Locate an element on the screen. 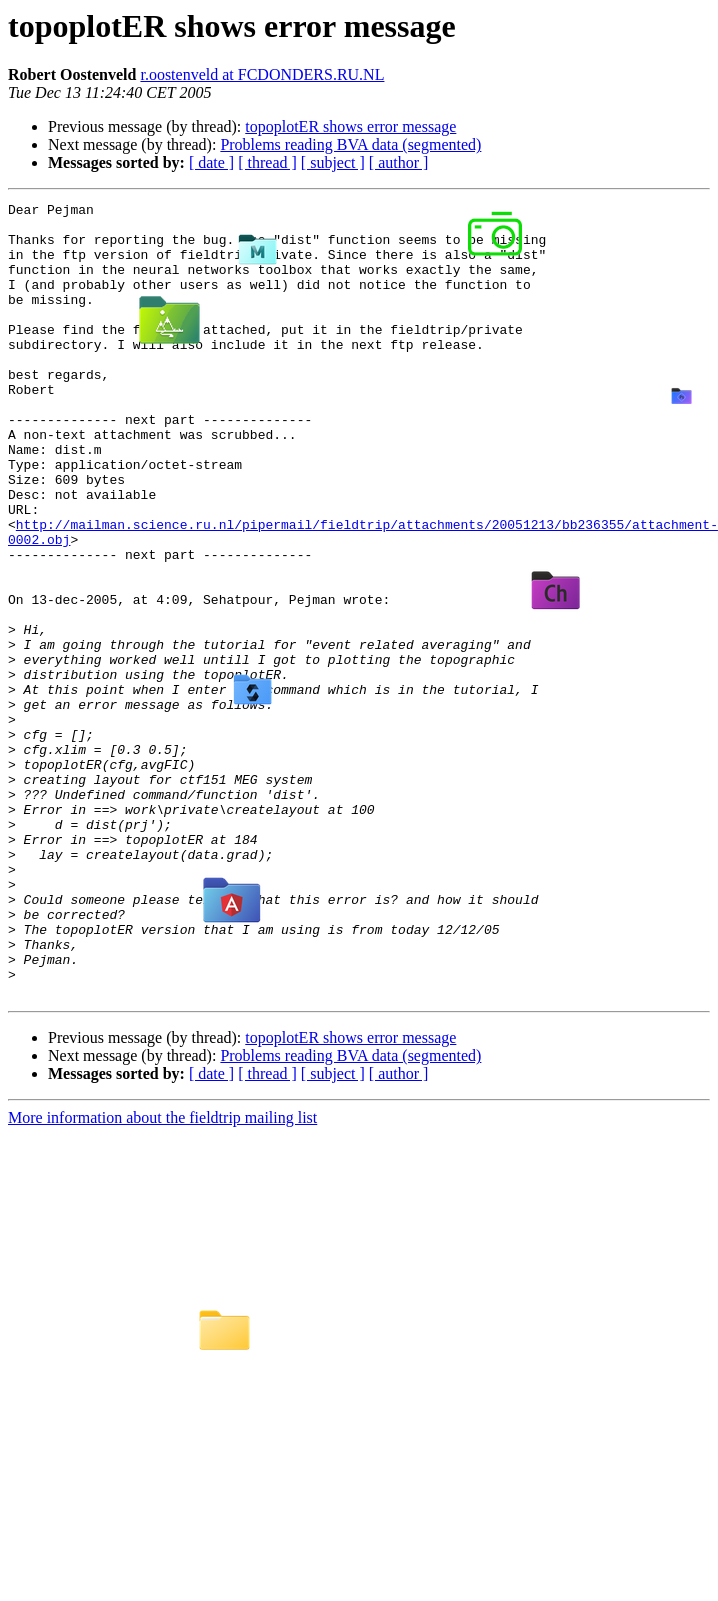  open folder containing Angular project files is located at coordinates (231, 901).